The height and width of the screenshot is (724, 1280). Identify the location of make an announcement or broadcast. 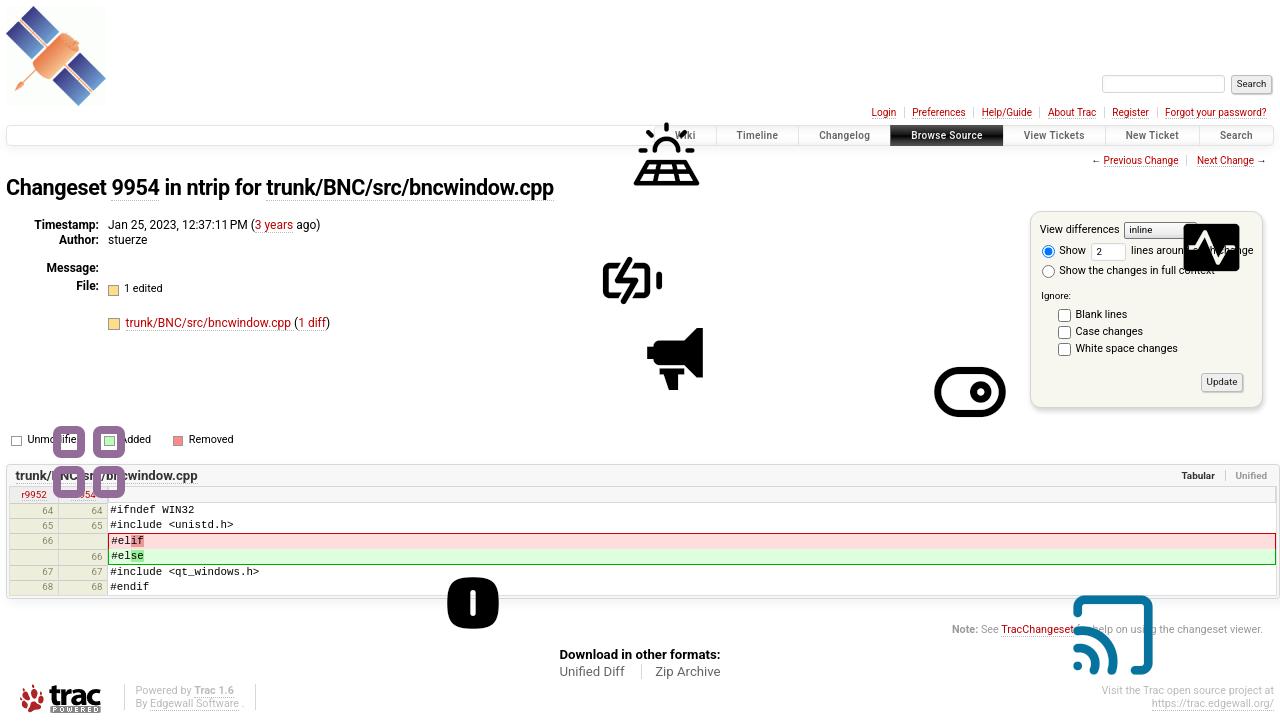
(675, 359).